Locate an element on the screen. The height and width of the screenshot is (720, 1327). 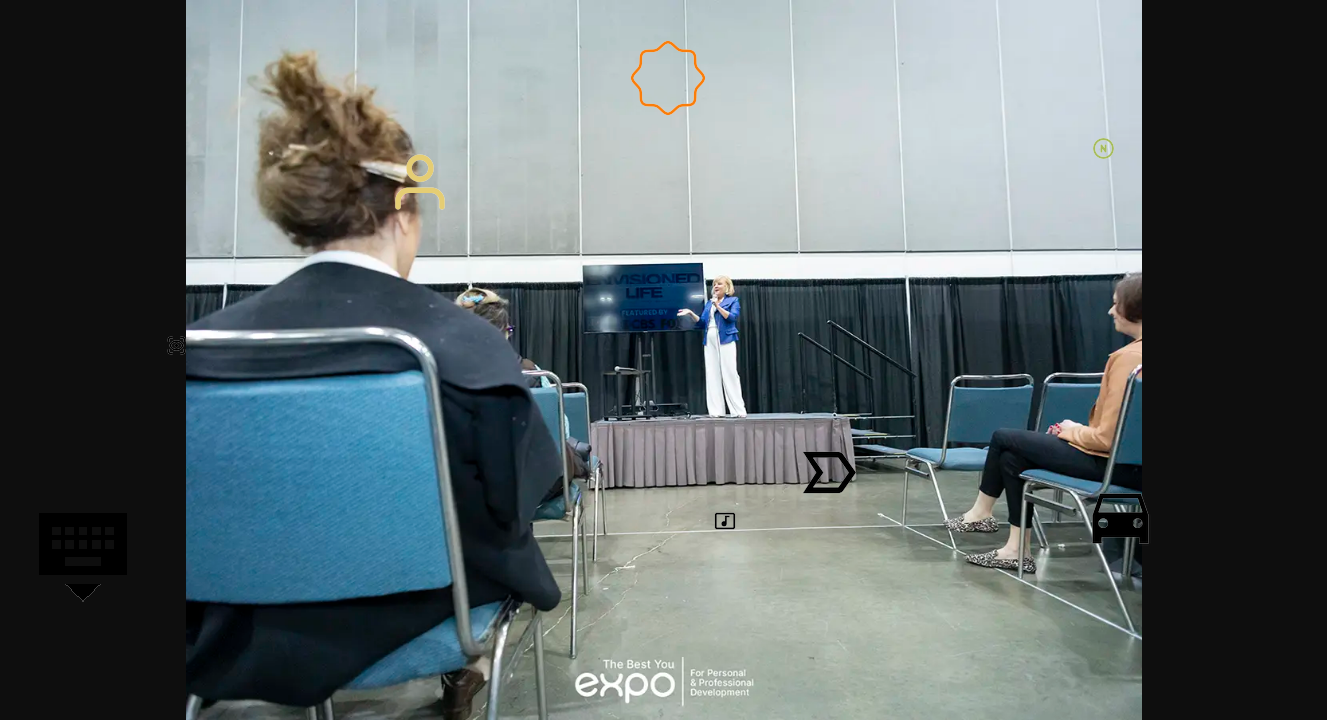
indicates north direction on a map is located at coordinates (1103, 148).